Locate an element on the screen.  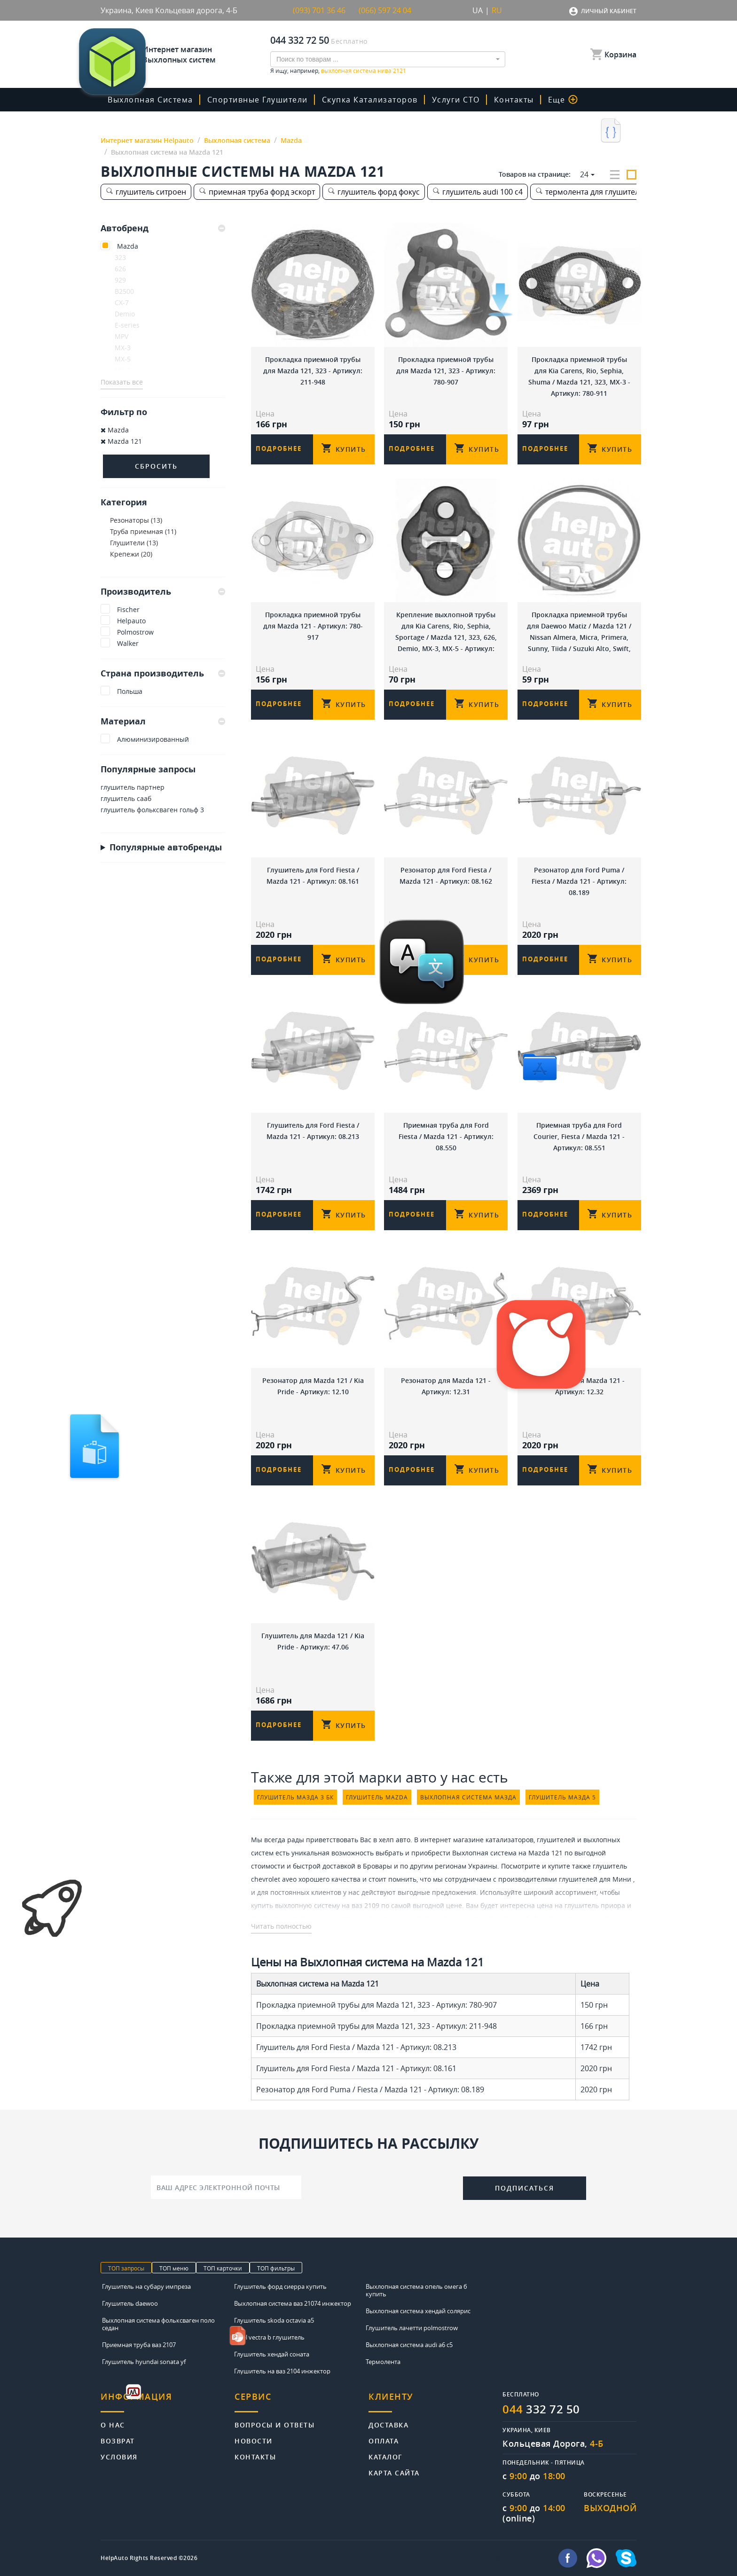
a CSS stylesheet file is located at coordinates (611, 130).